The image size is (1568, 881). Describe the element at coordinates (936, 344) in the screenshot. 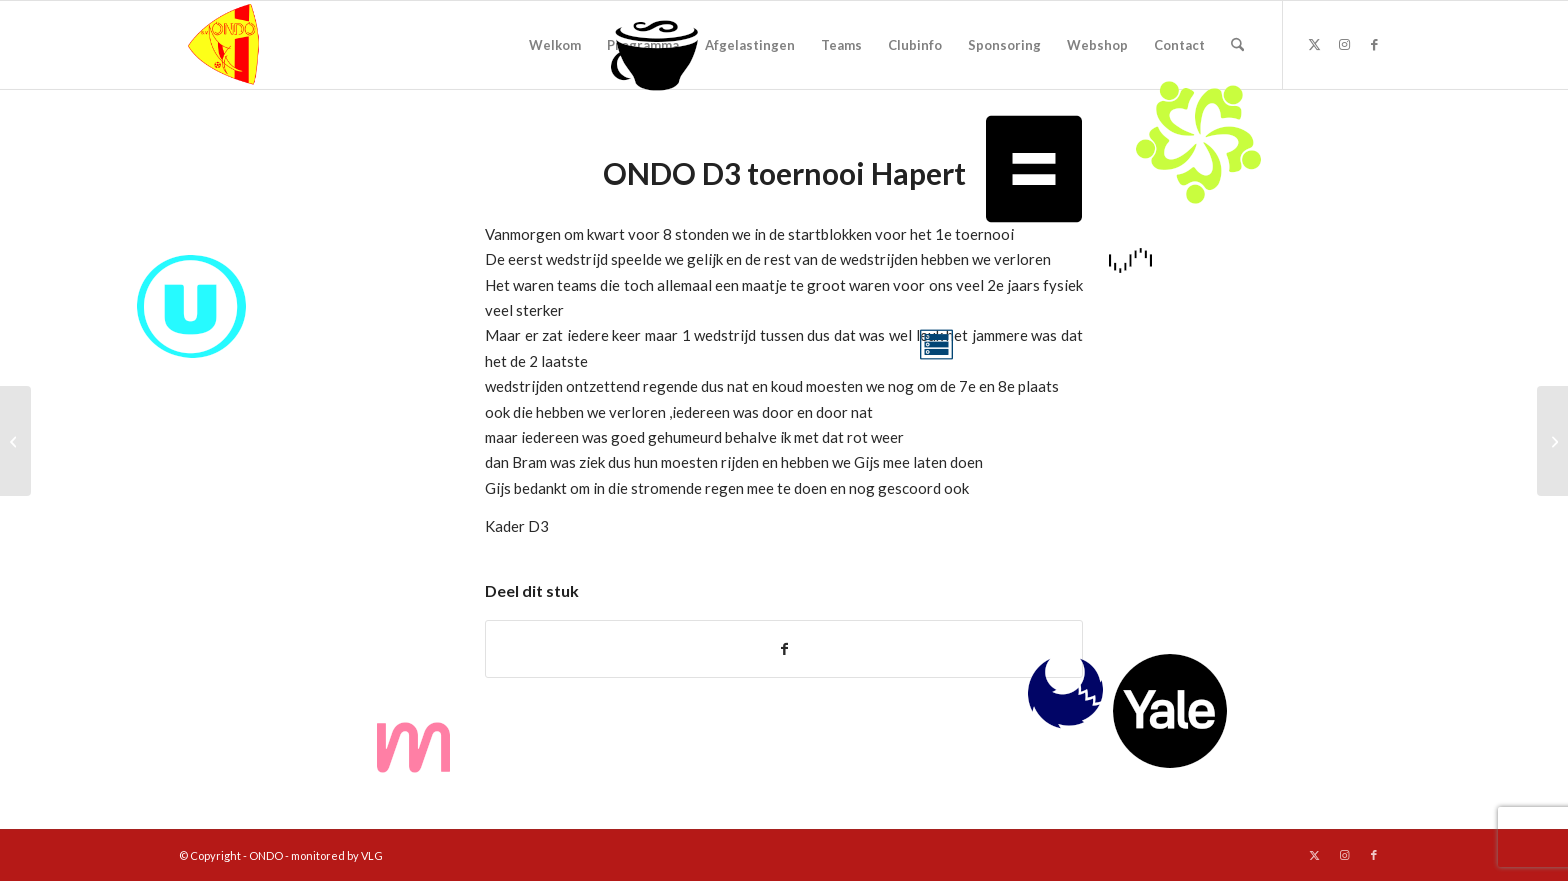

I see `openmediavault network-attached storage application` at that location.